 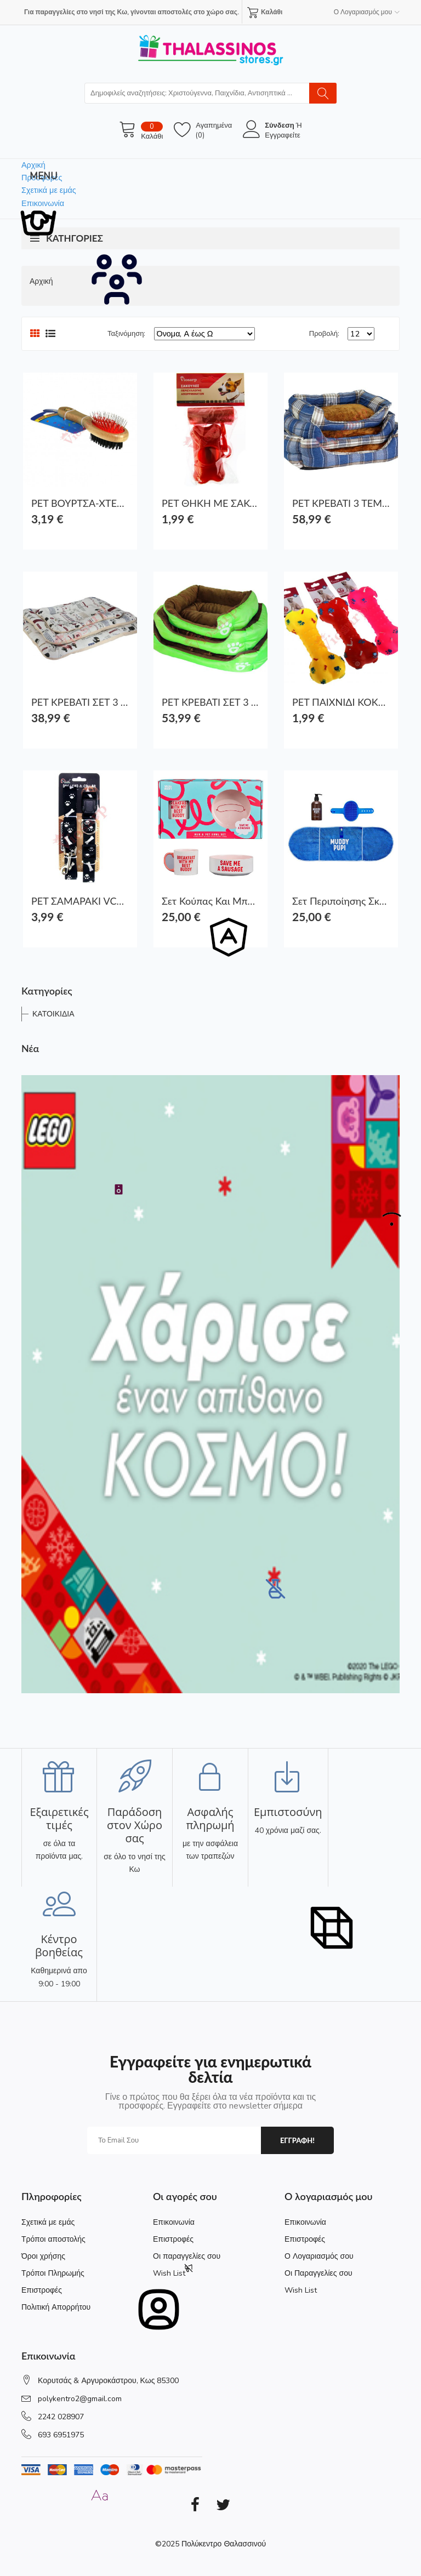 What do you see at coordinates (189, 2268) in the screenshot?
I see `mute announcements or notifications` at bounding box center [189, 2268].